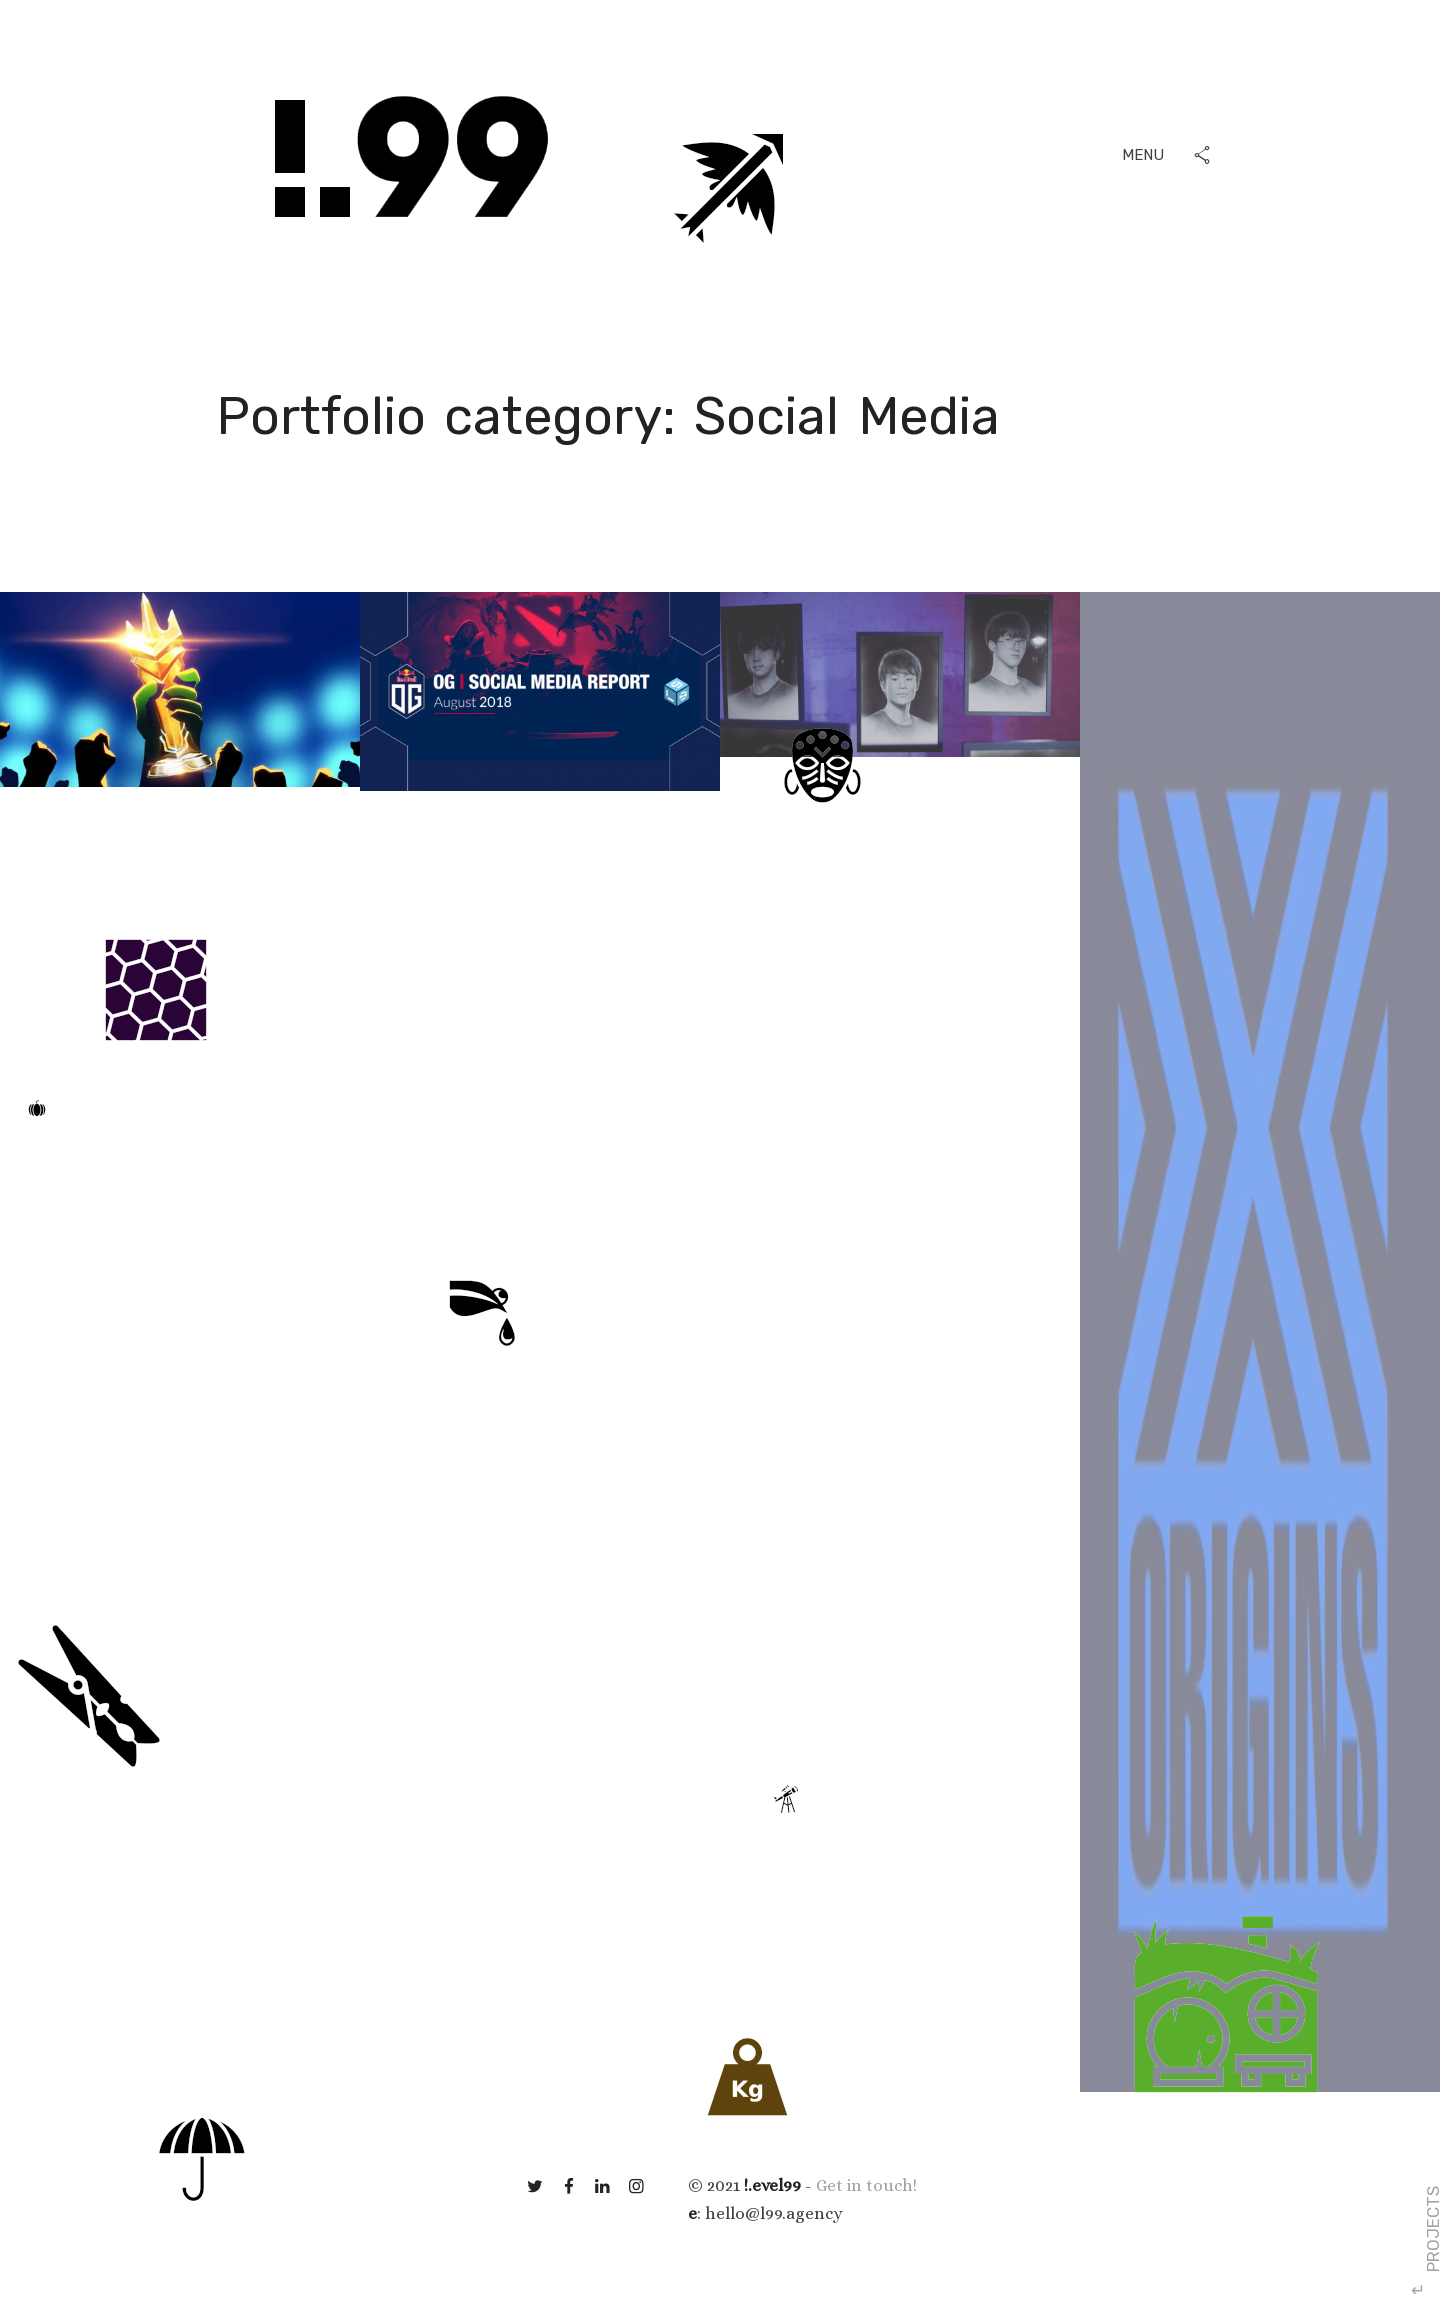 Image resolution: width=1440 pixels, height=2308 pixels. Describe the element at coordinates (786, 1799) in the screenshot. I see `explore or discover new content` at that location.